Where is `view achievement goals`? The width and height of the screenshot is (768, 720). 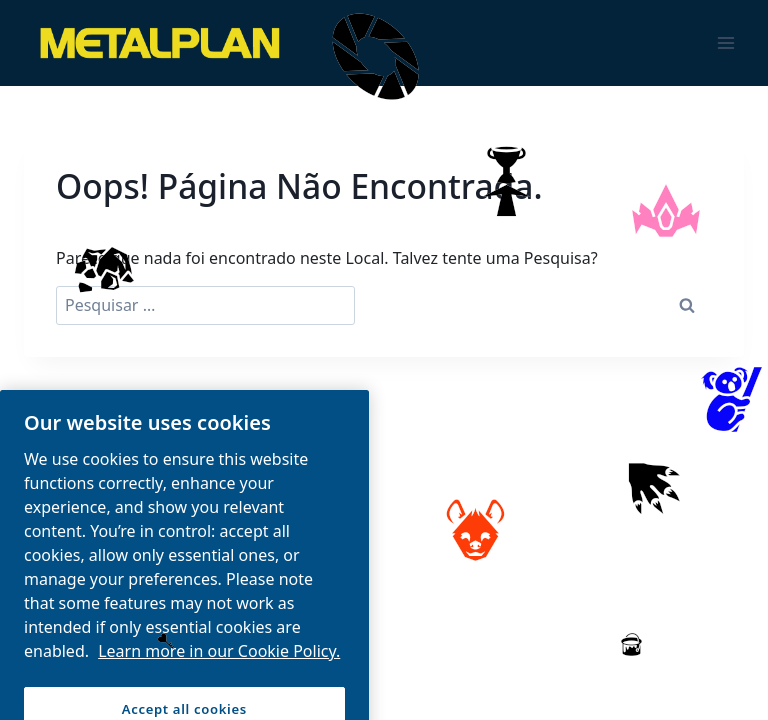 view achievement goals is located at coordinates (506, 181).